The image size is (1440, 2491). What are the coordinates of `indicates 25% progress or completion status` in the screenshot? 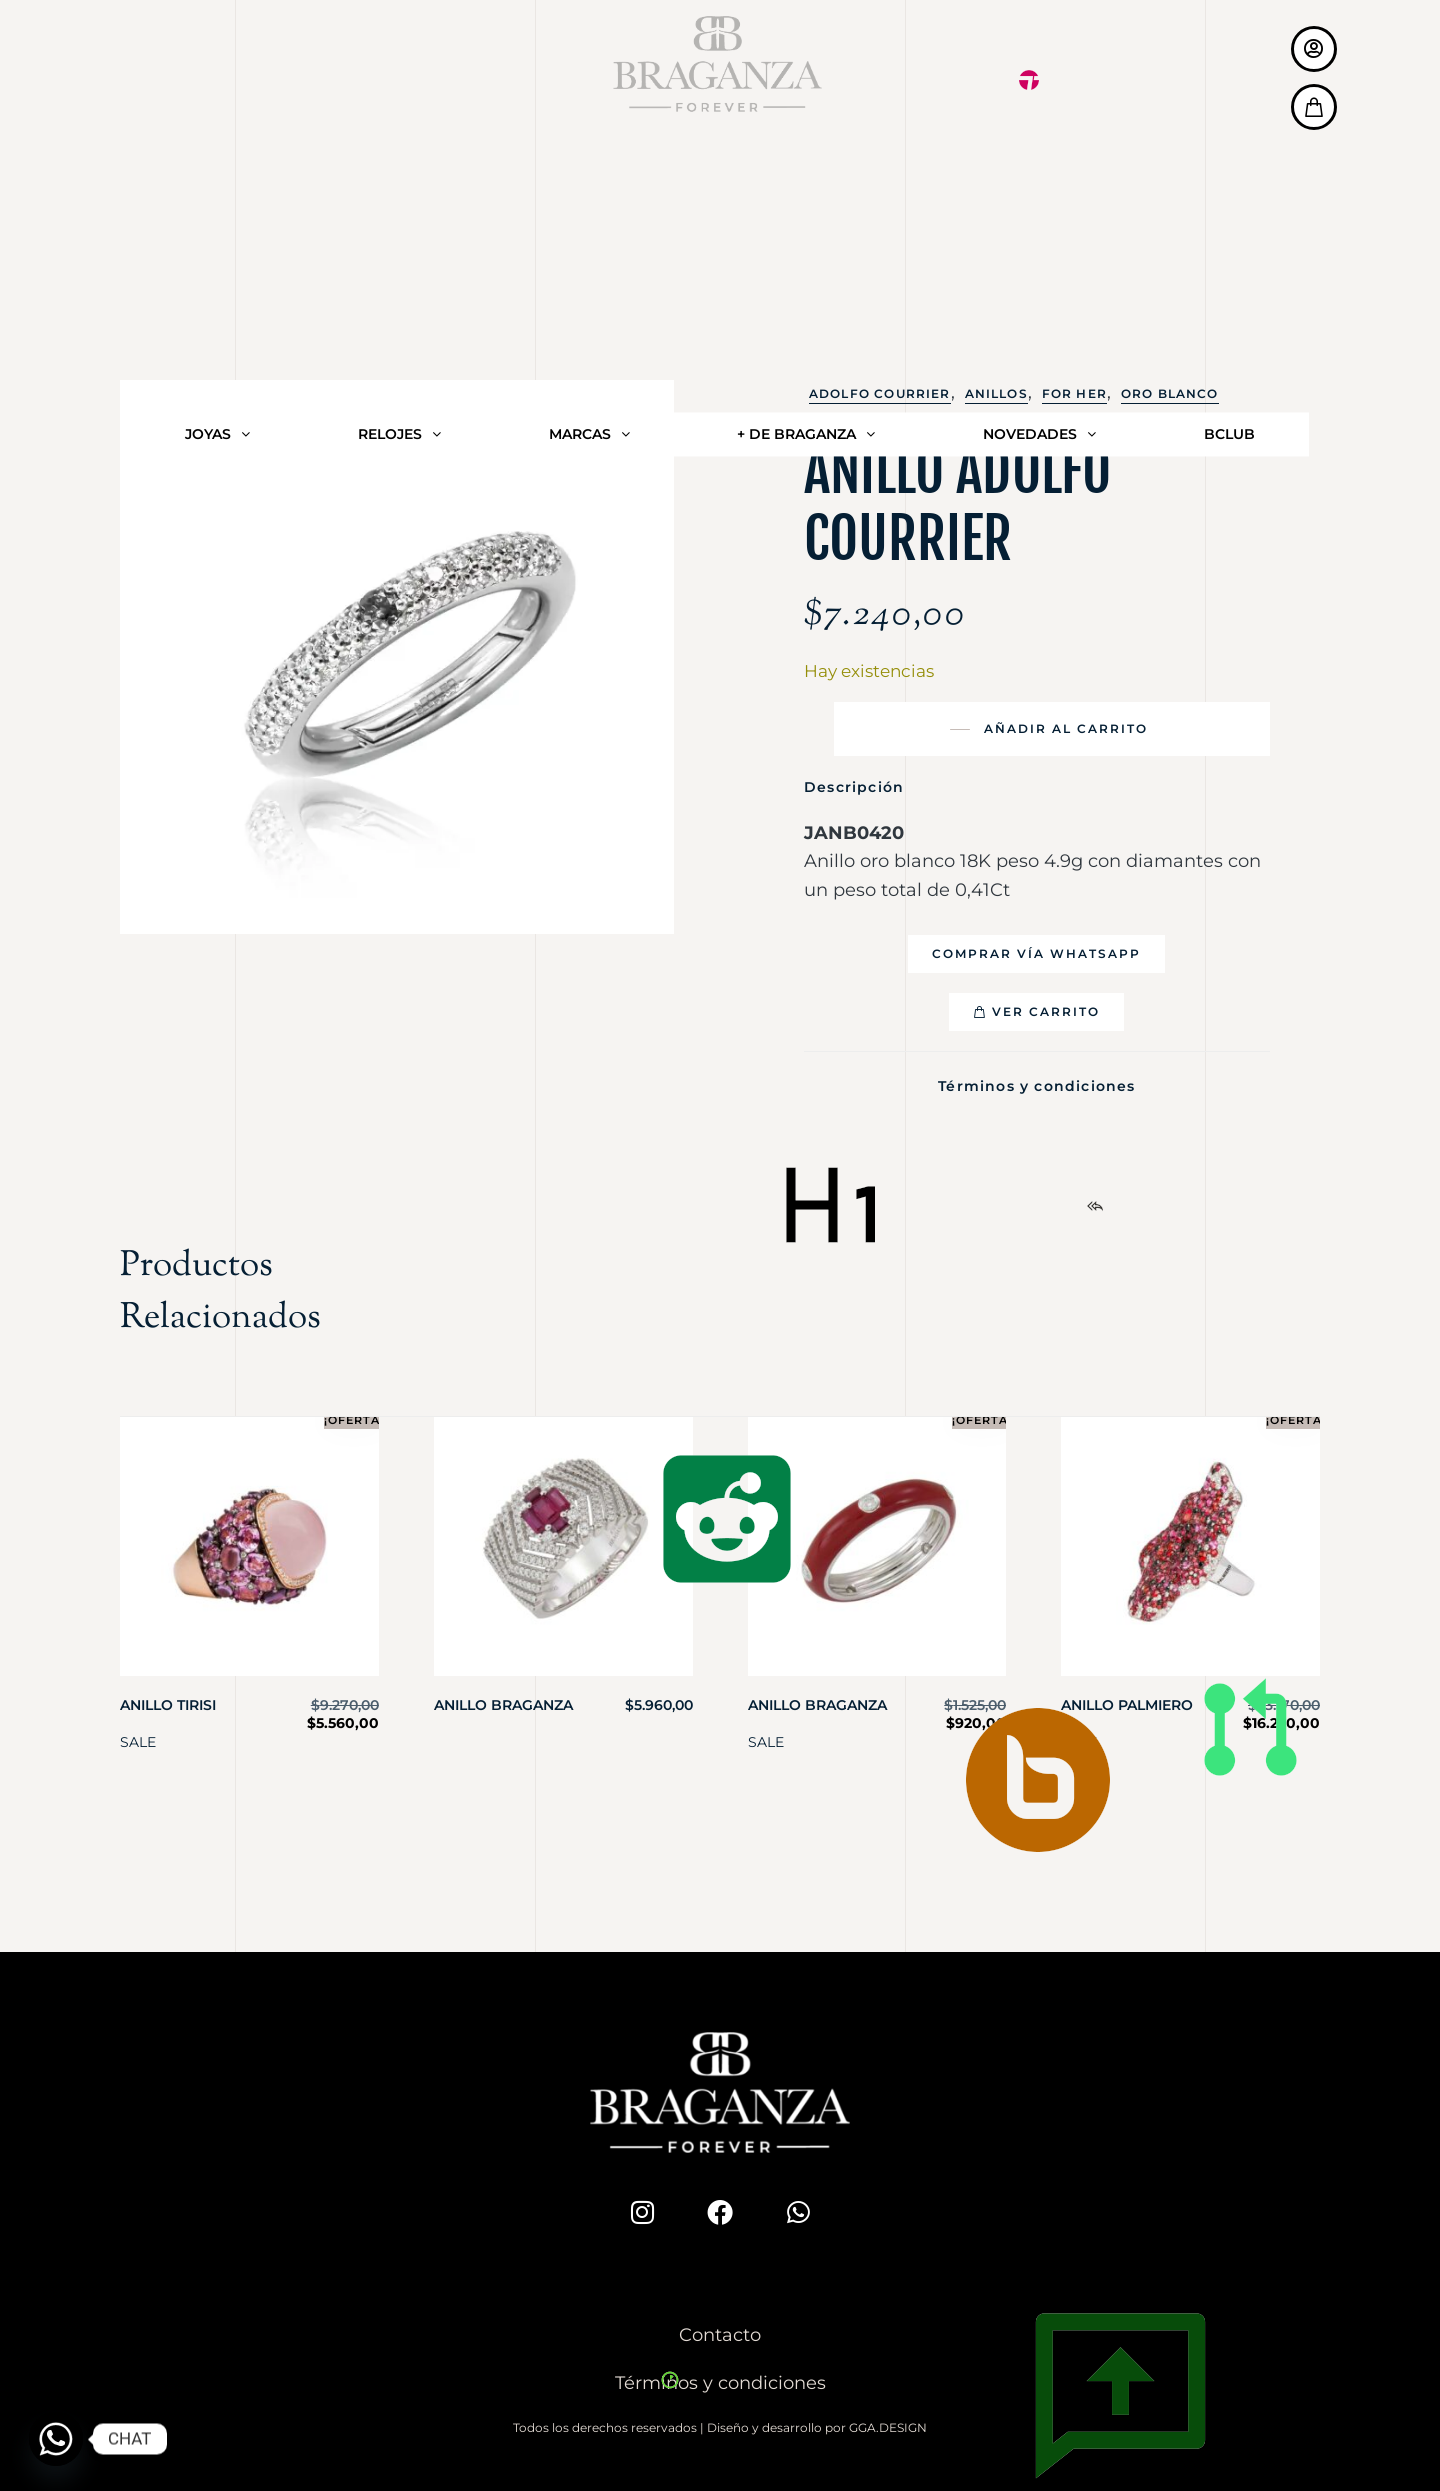 It's located at (670, 2380).